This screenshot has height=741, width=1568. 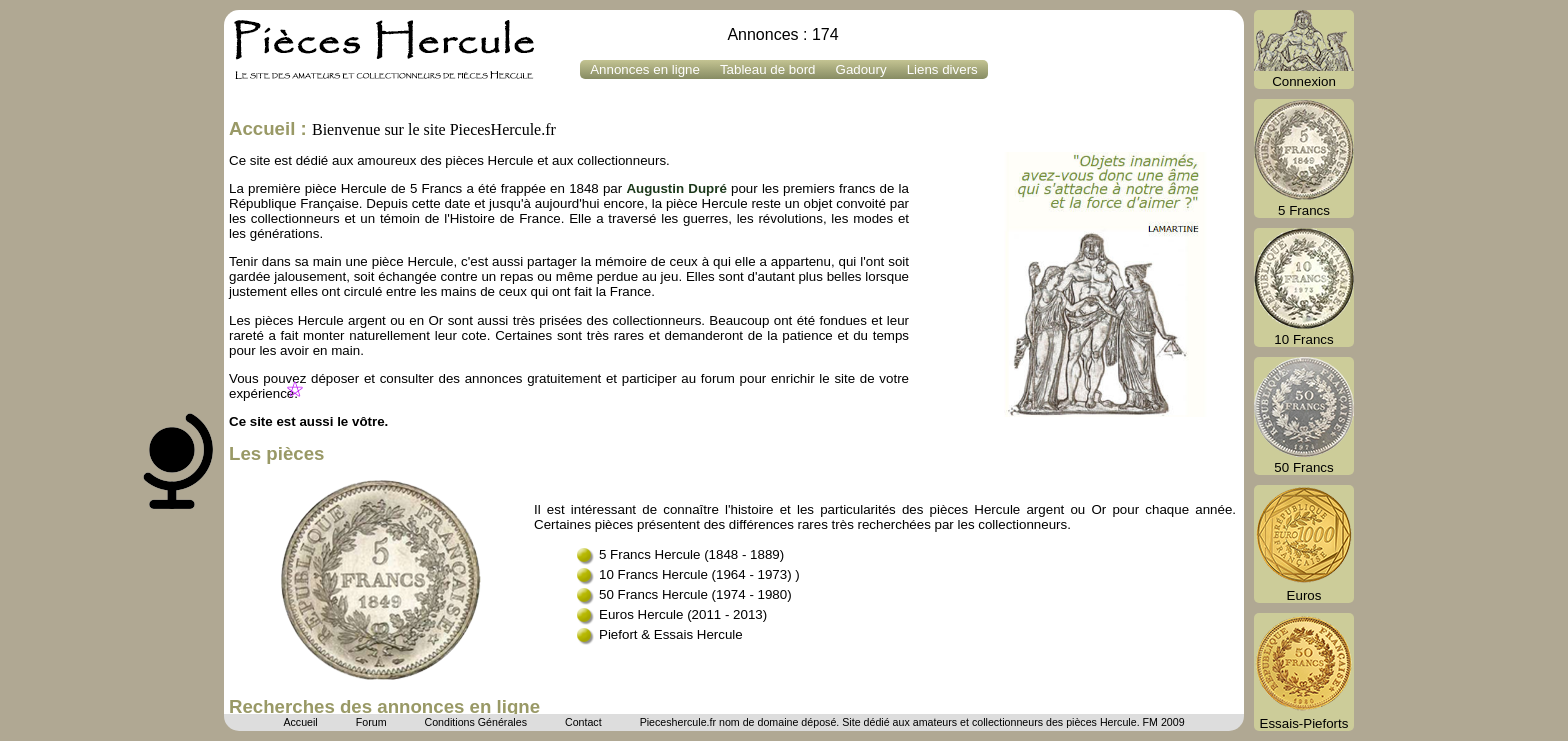 I want to click on select occult or mystical category, so click(x=295, y=390).